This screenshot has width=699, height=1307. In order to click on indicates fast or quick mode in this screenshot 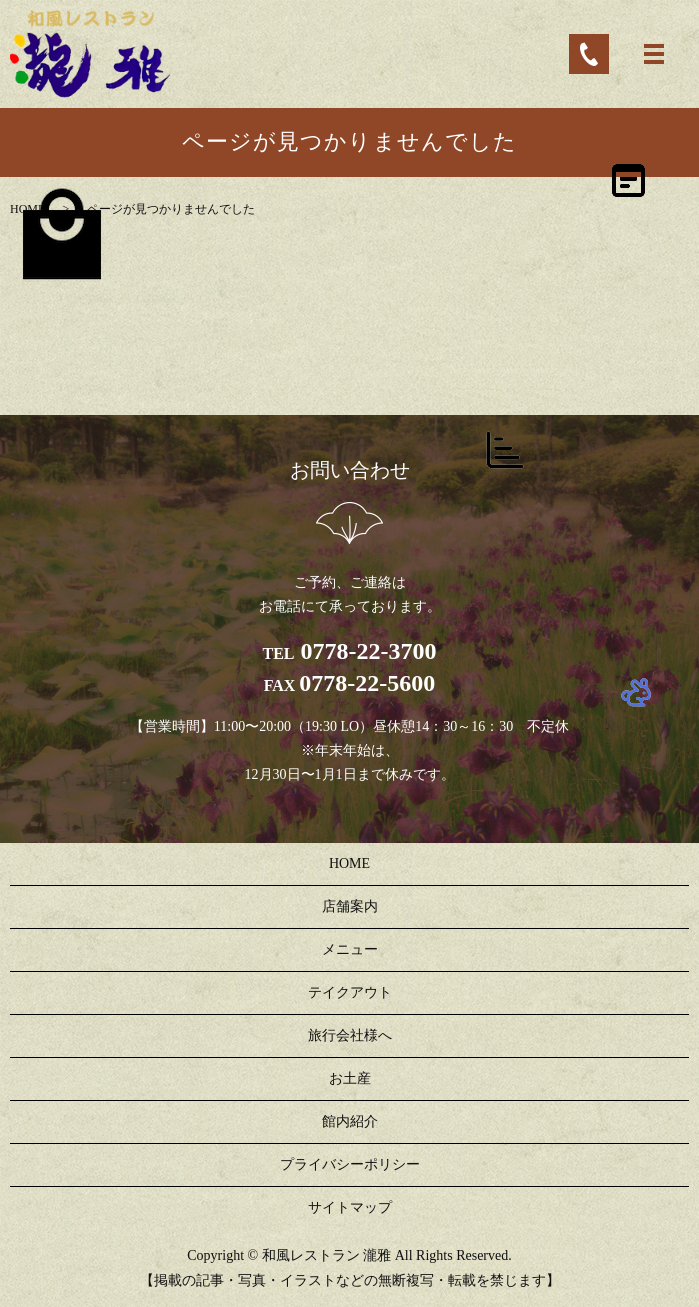, I will do `click(636, 693)`.